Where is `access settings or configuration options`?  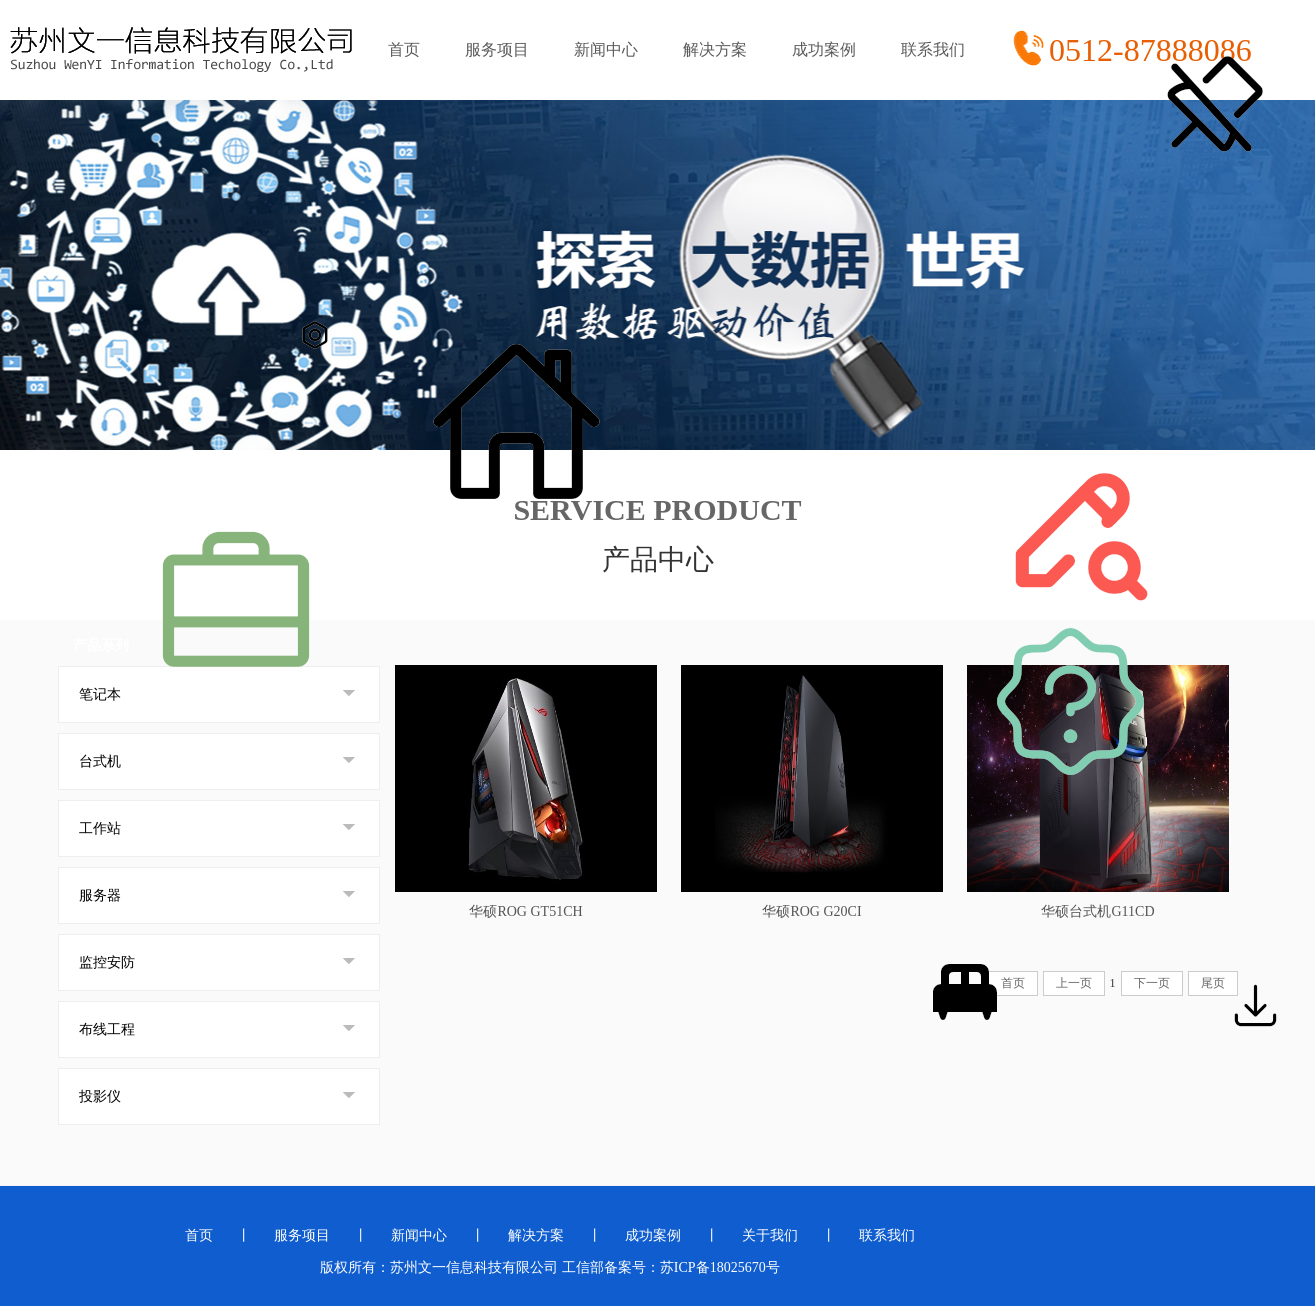
access settings or configuration options is located at coordinates (315, 335).